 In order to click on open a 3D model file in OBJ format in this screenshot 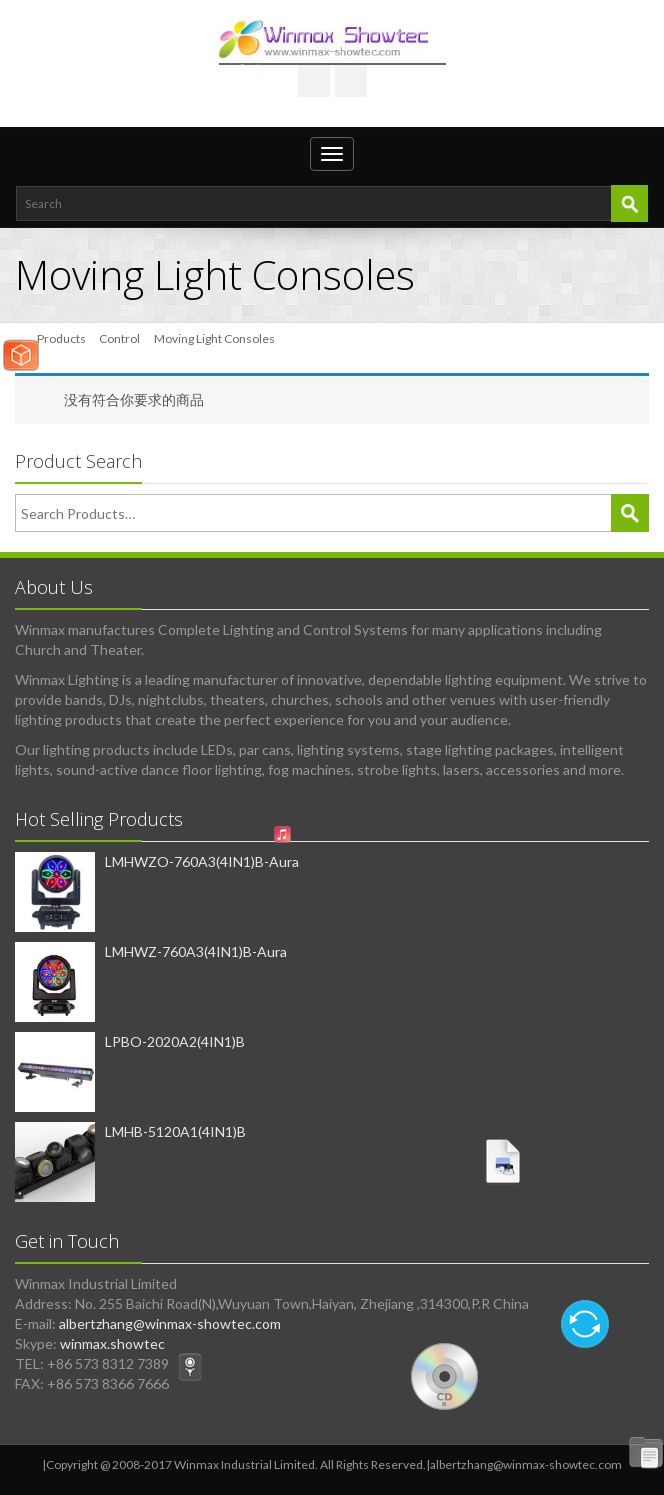, I will do `click(21, 354)`.